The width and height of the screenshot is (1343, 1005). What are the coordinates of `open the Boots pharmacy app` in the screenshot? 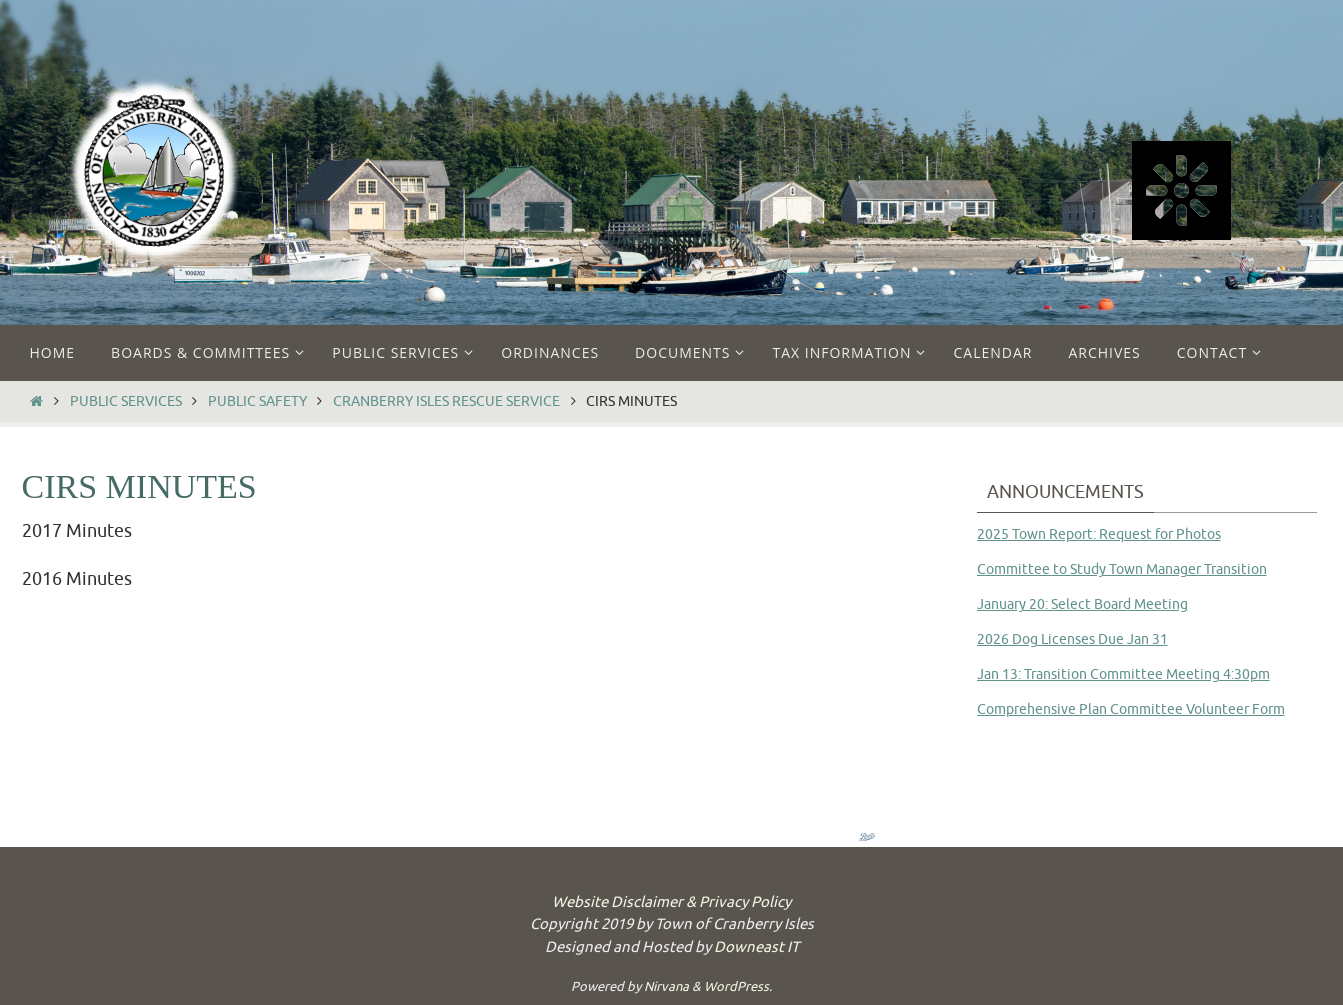 It's located at (867, 837).